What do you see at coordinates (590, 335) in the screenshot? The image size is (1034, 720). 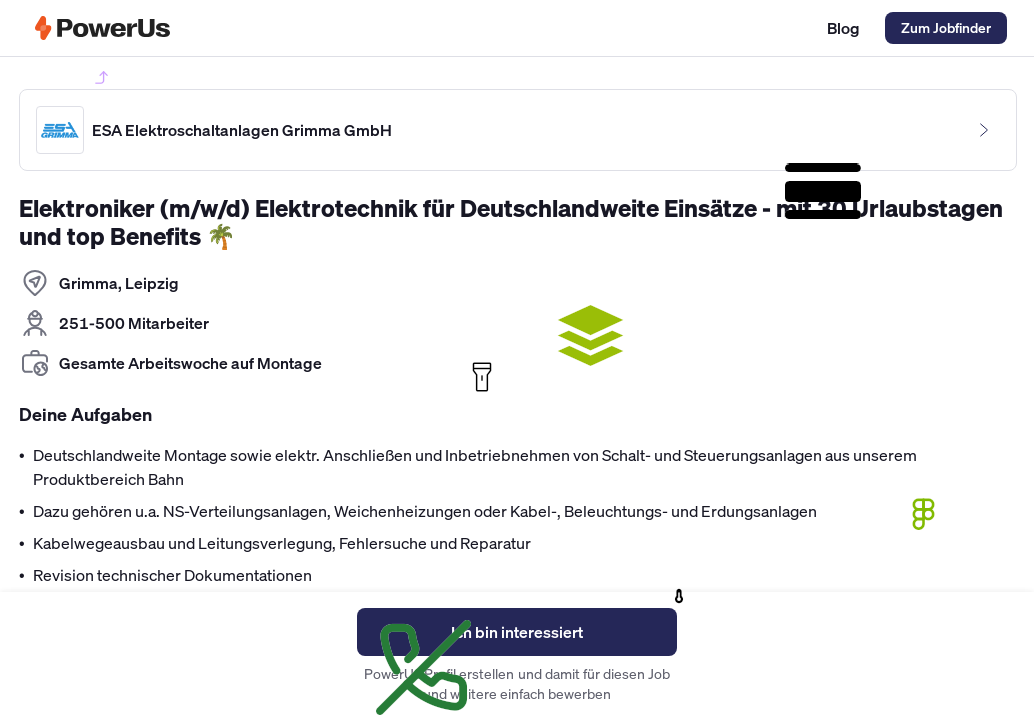 I see `view or manage layers` at bounding box center [590, 335].